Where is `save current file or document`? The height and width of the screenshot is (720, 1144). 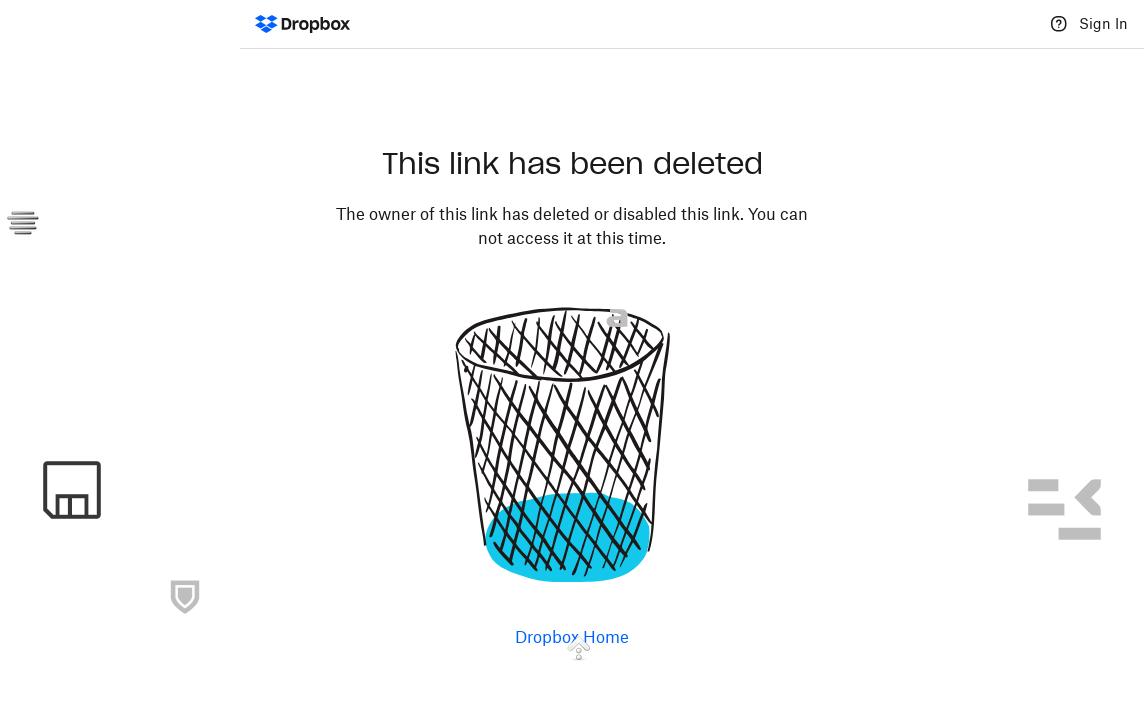 save current file or document is located at coordinates (72, 490).